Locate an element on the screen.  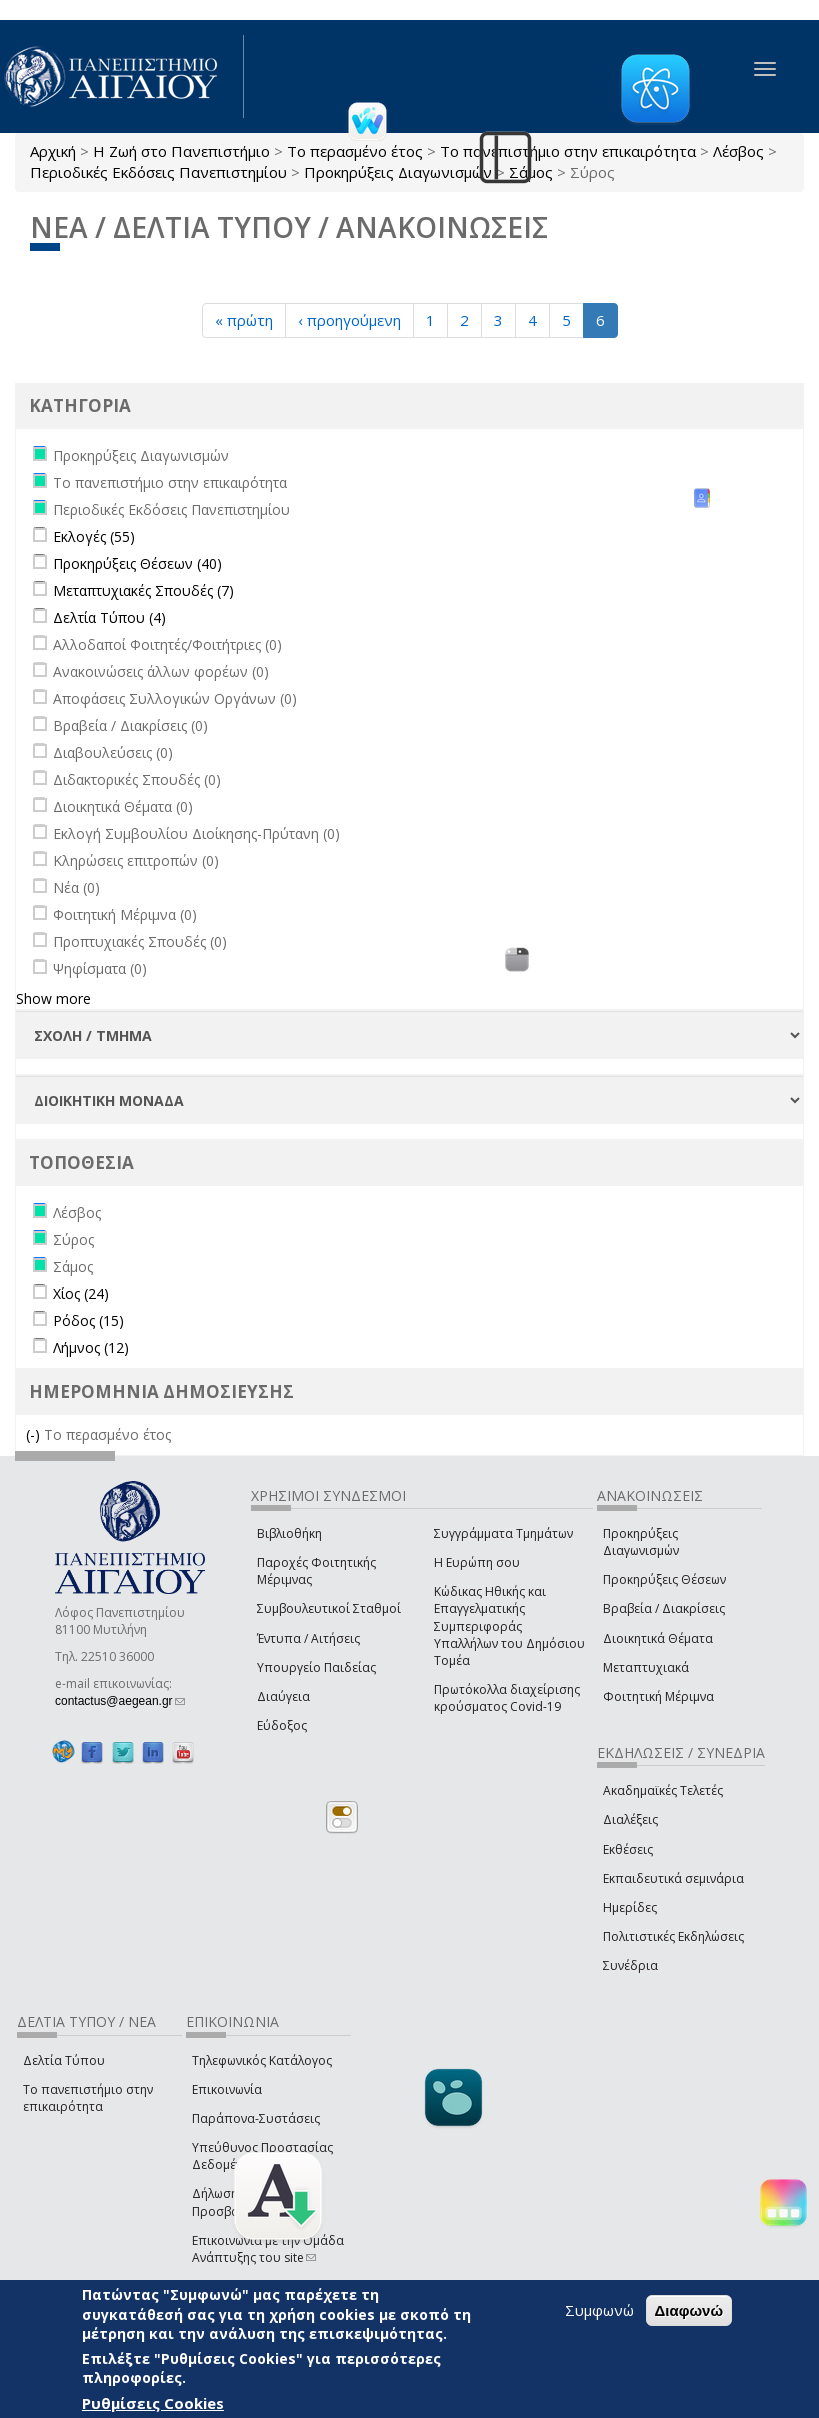
open logseq app is located at coordinates (453, 2097).